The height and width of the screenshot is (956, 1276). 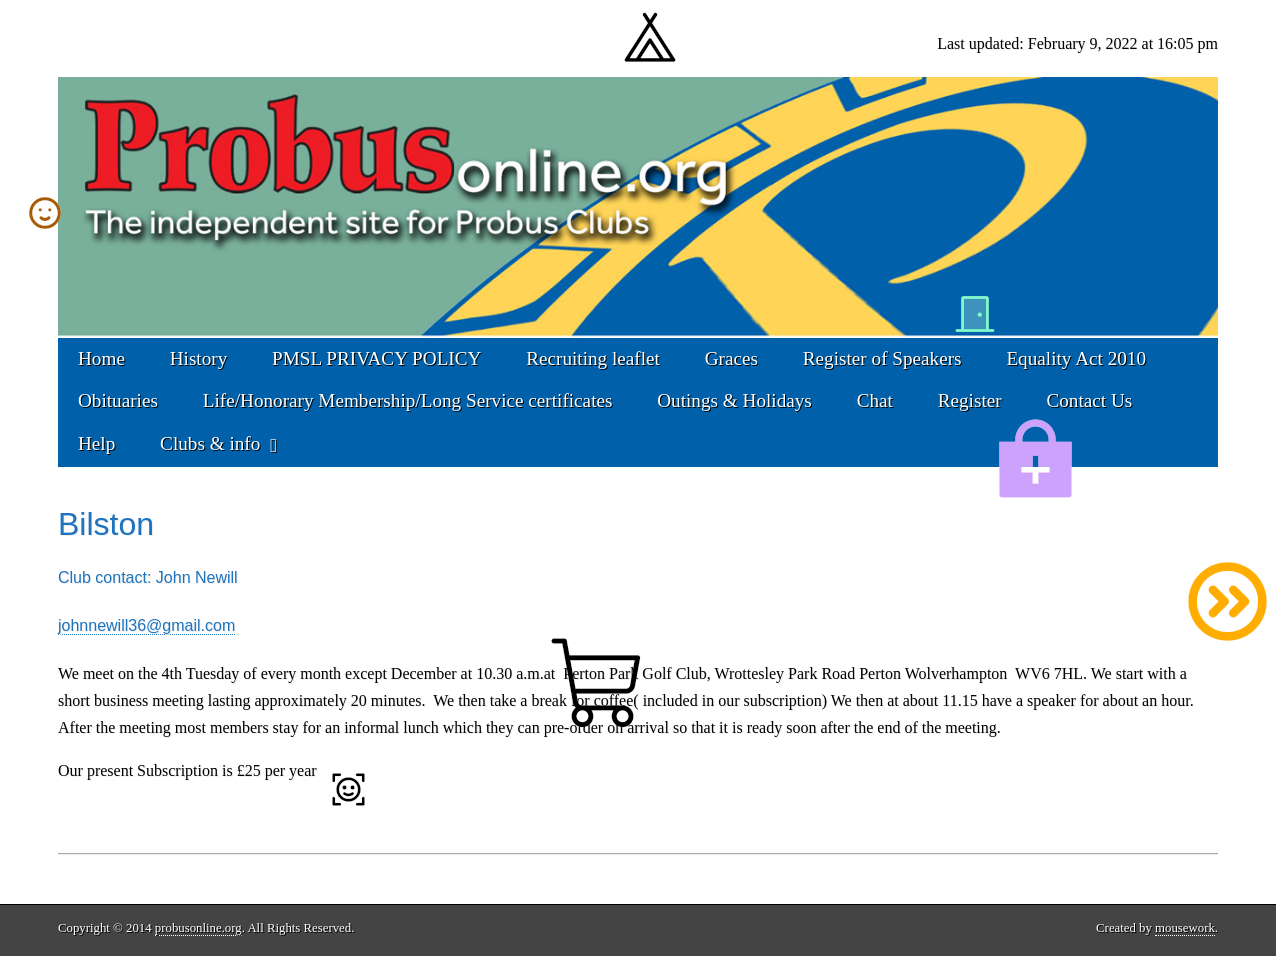 What do you see at coordinates (1227, 601) in the screenshot?
I see `skip forward or advance quickly` at bounding box center [1227, 601].